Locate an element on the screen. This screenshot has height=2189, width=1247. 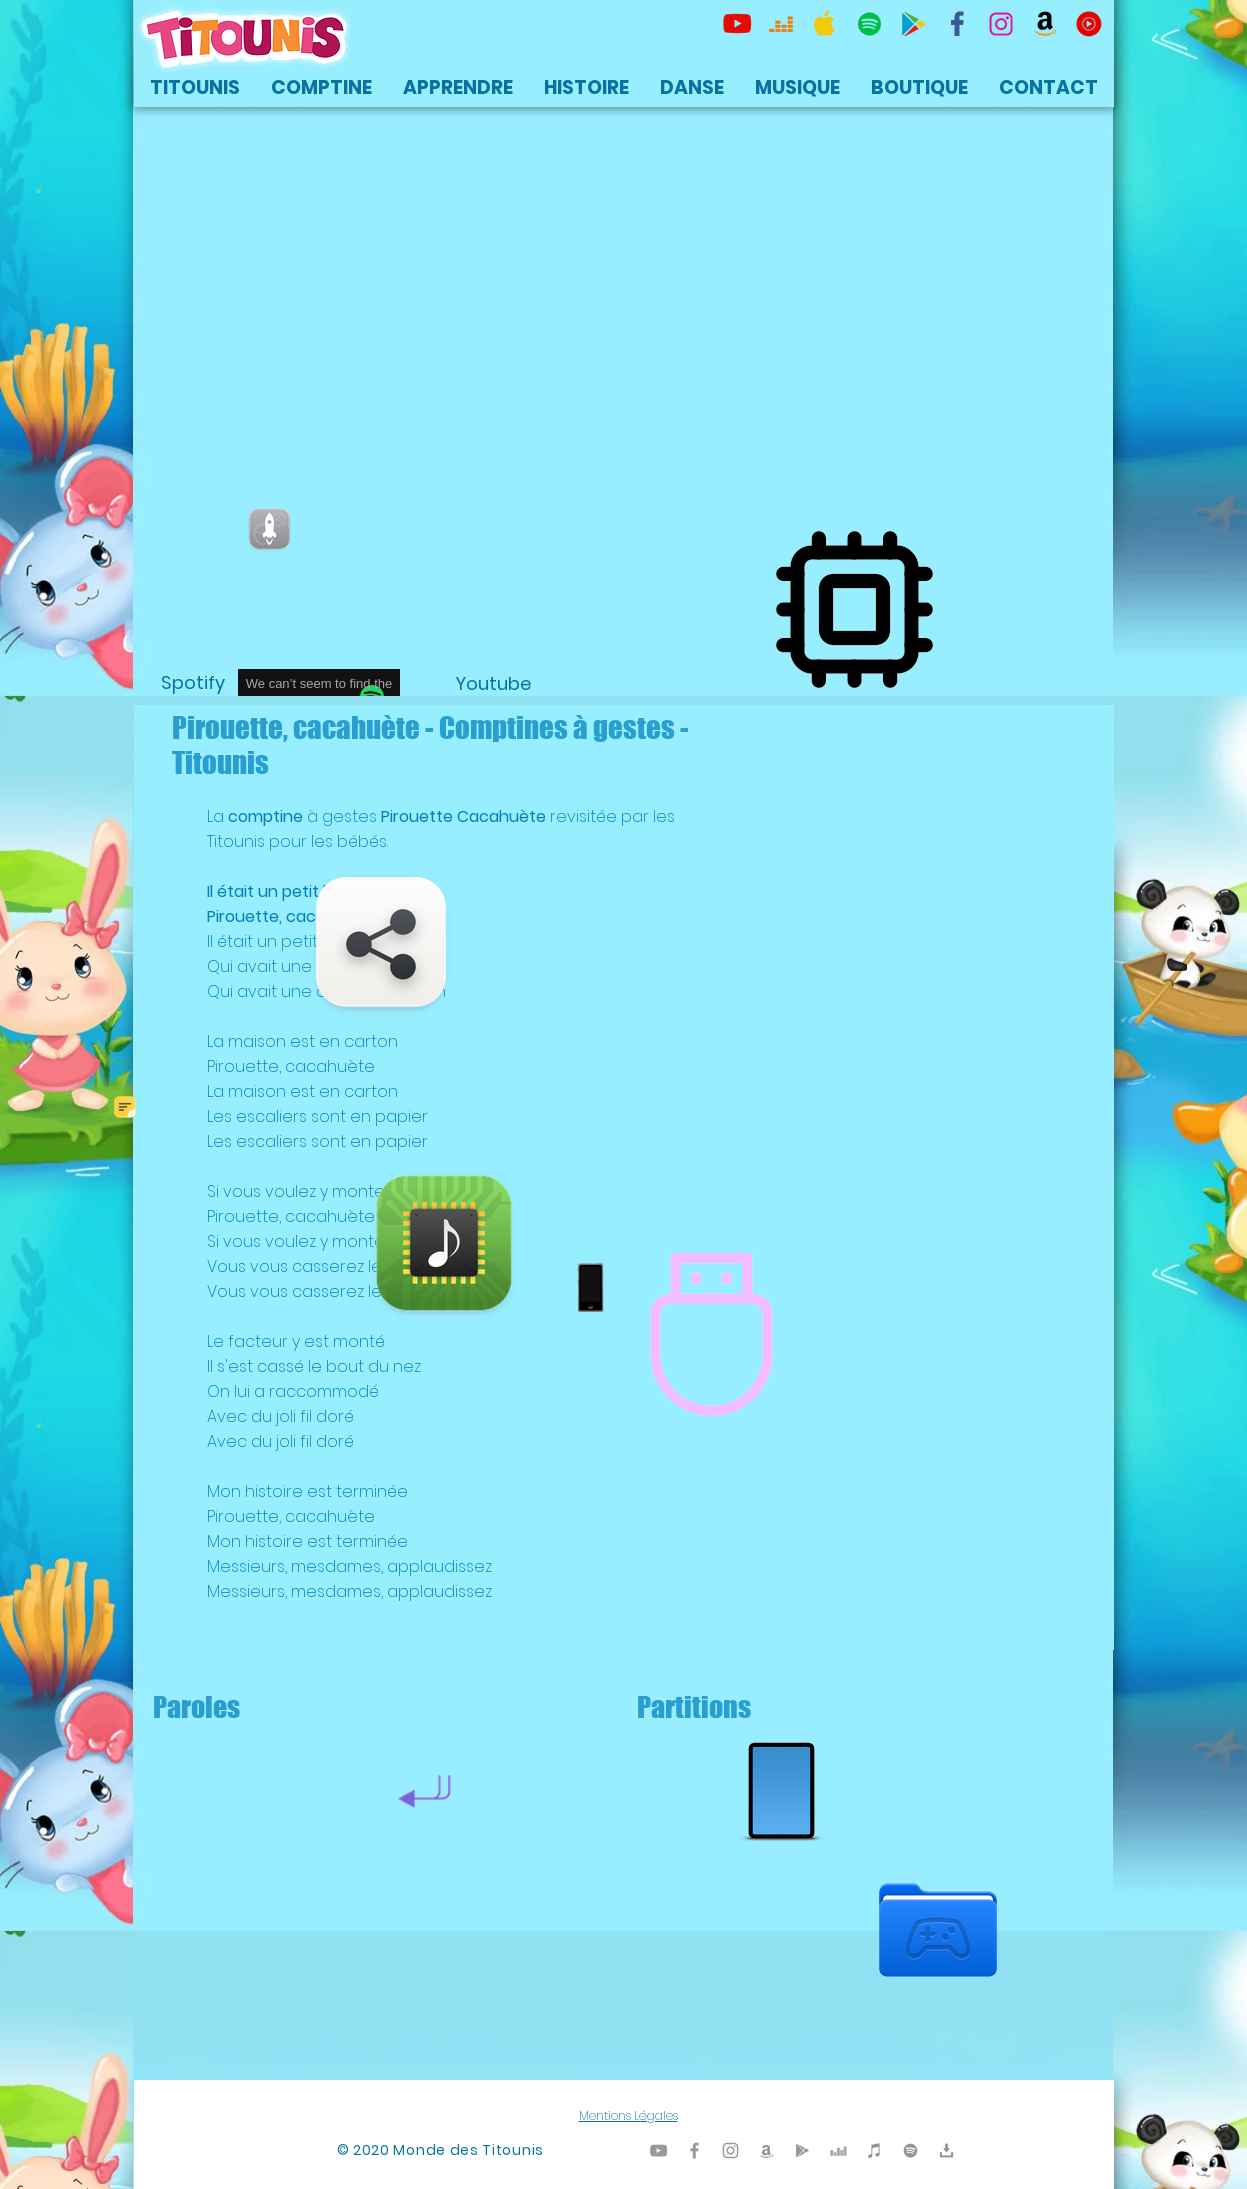
iPad Mini device in your connected devices list is located at coordinates (781, 1780).